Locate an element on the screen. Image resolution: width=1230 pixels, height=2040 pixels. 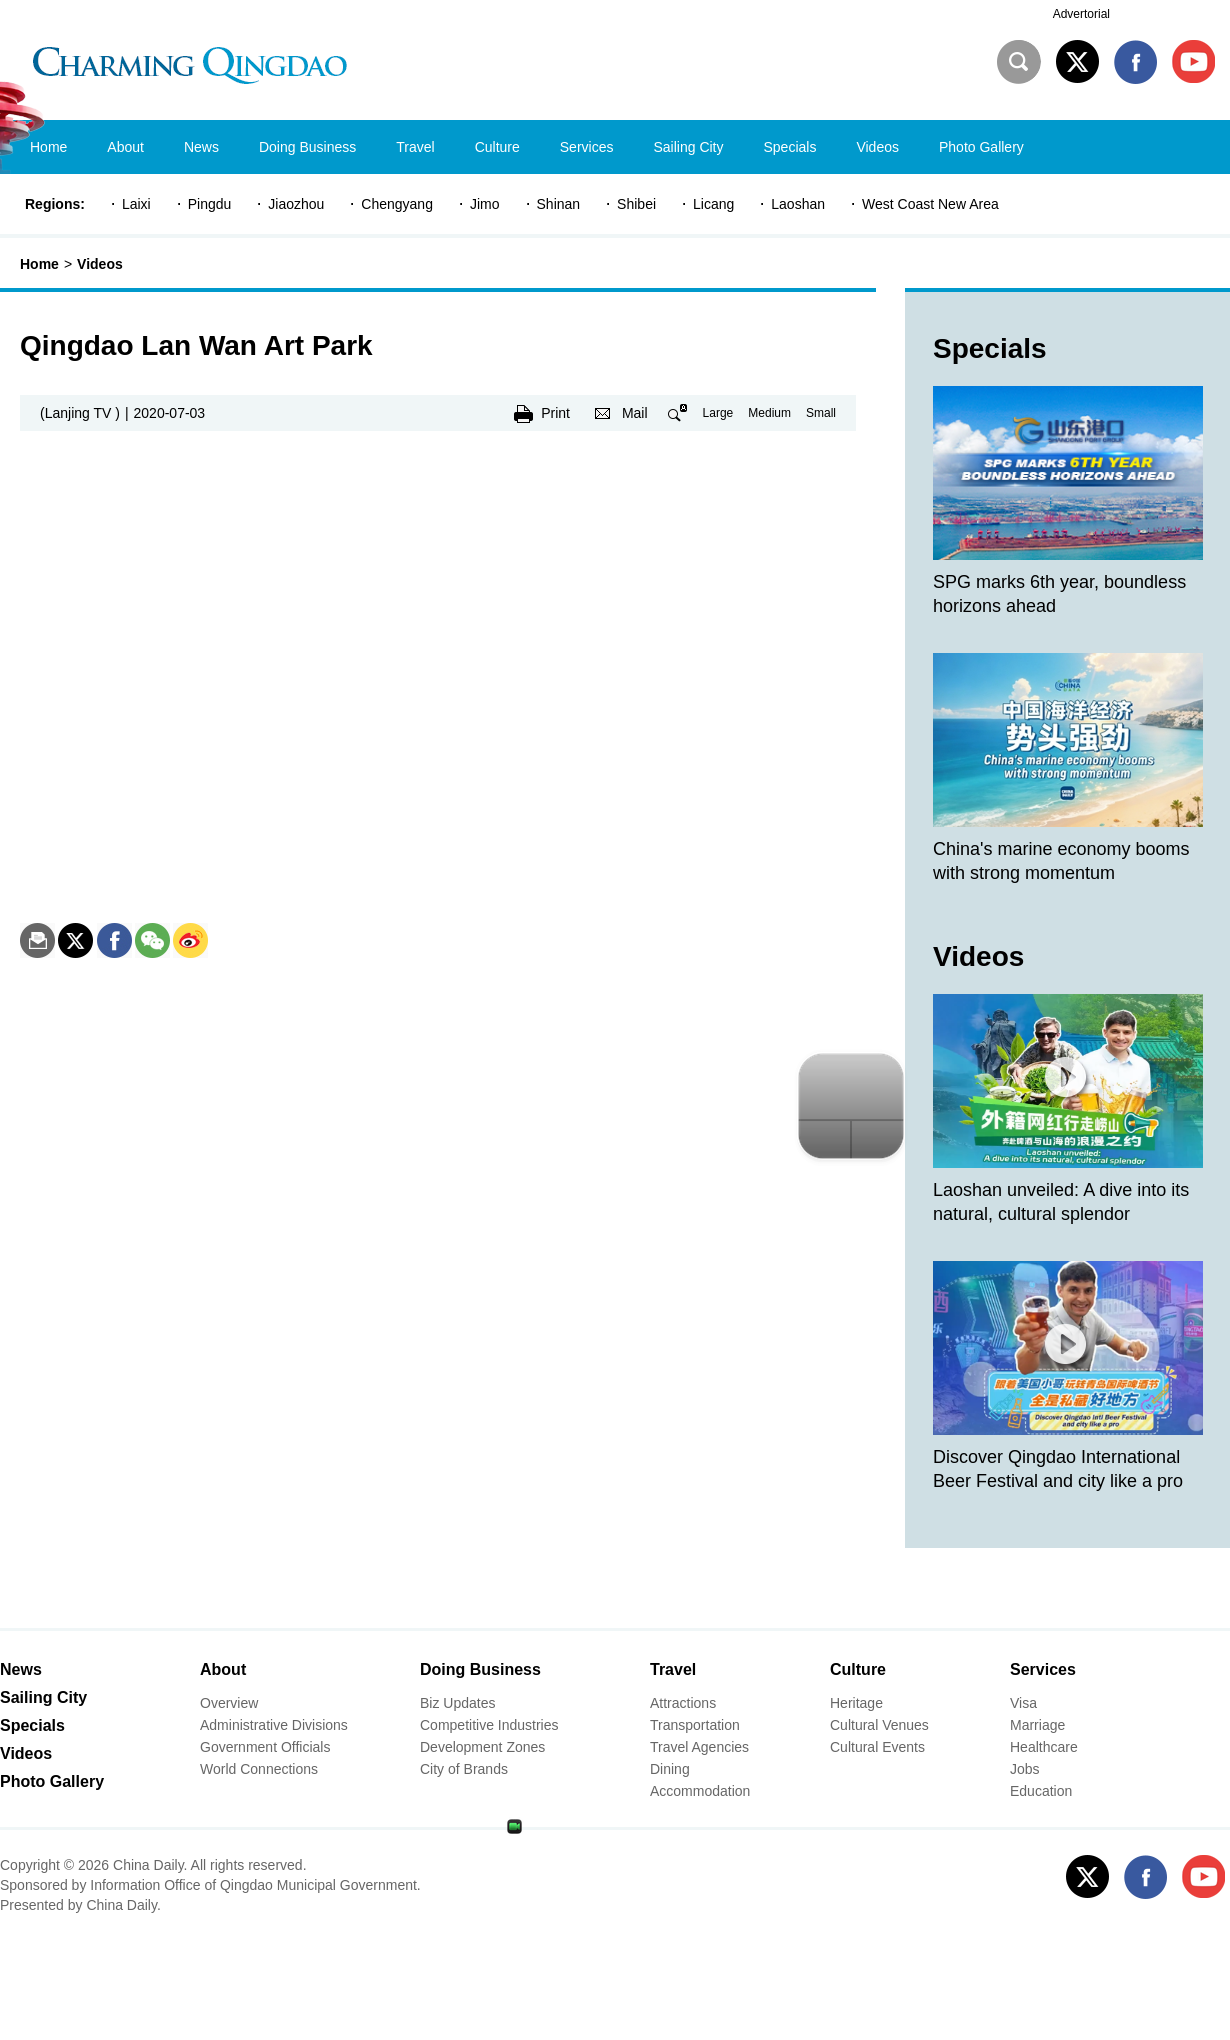
open facetime app is located at coordinates (514, 1826).